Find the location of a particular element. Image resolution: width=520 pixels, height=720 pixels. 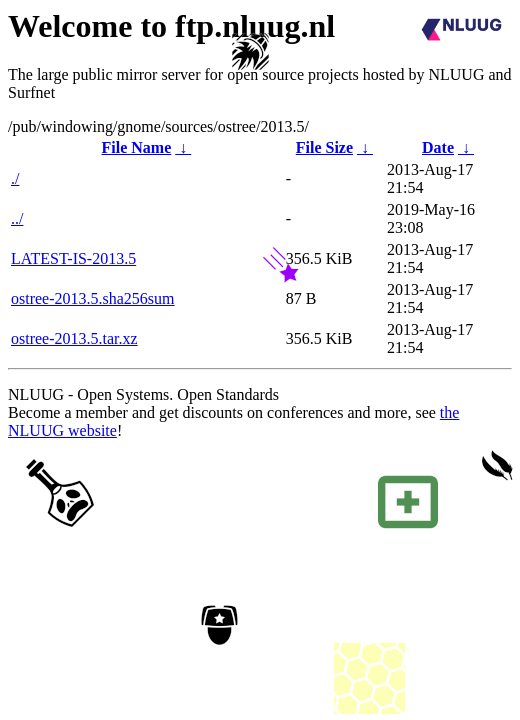

select Russian-style winter hat accessory is located at coordinates (219, 624).